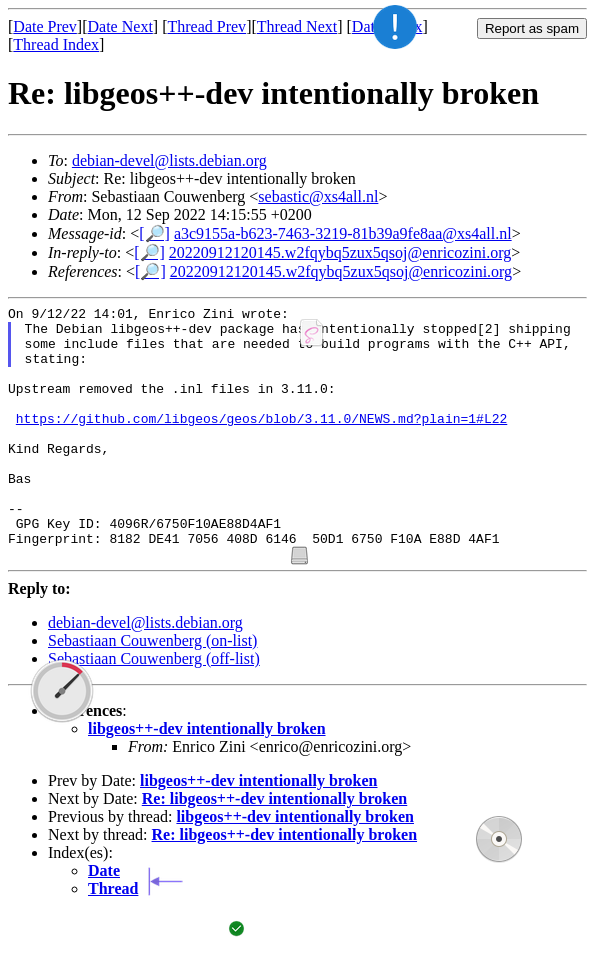 The image size is (595, 965). Describe the element at coordinates (299, 555) in the screenshot. I see `access external drive in sidebar` at that location.